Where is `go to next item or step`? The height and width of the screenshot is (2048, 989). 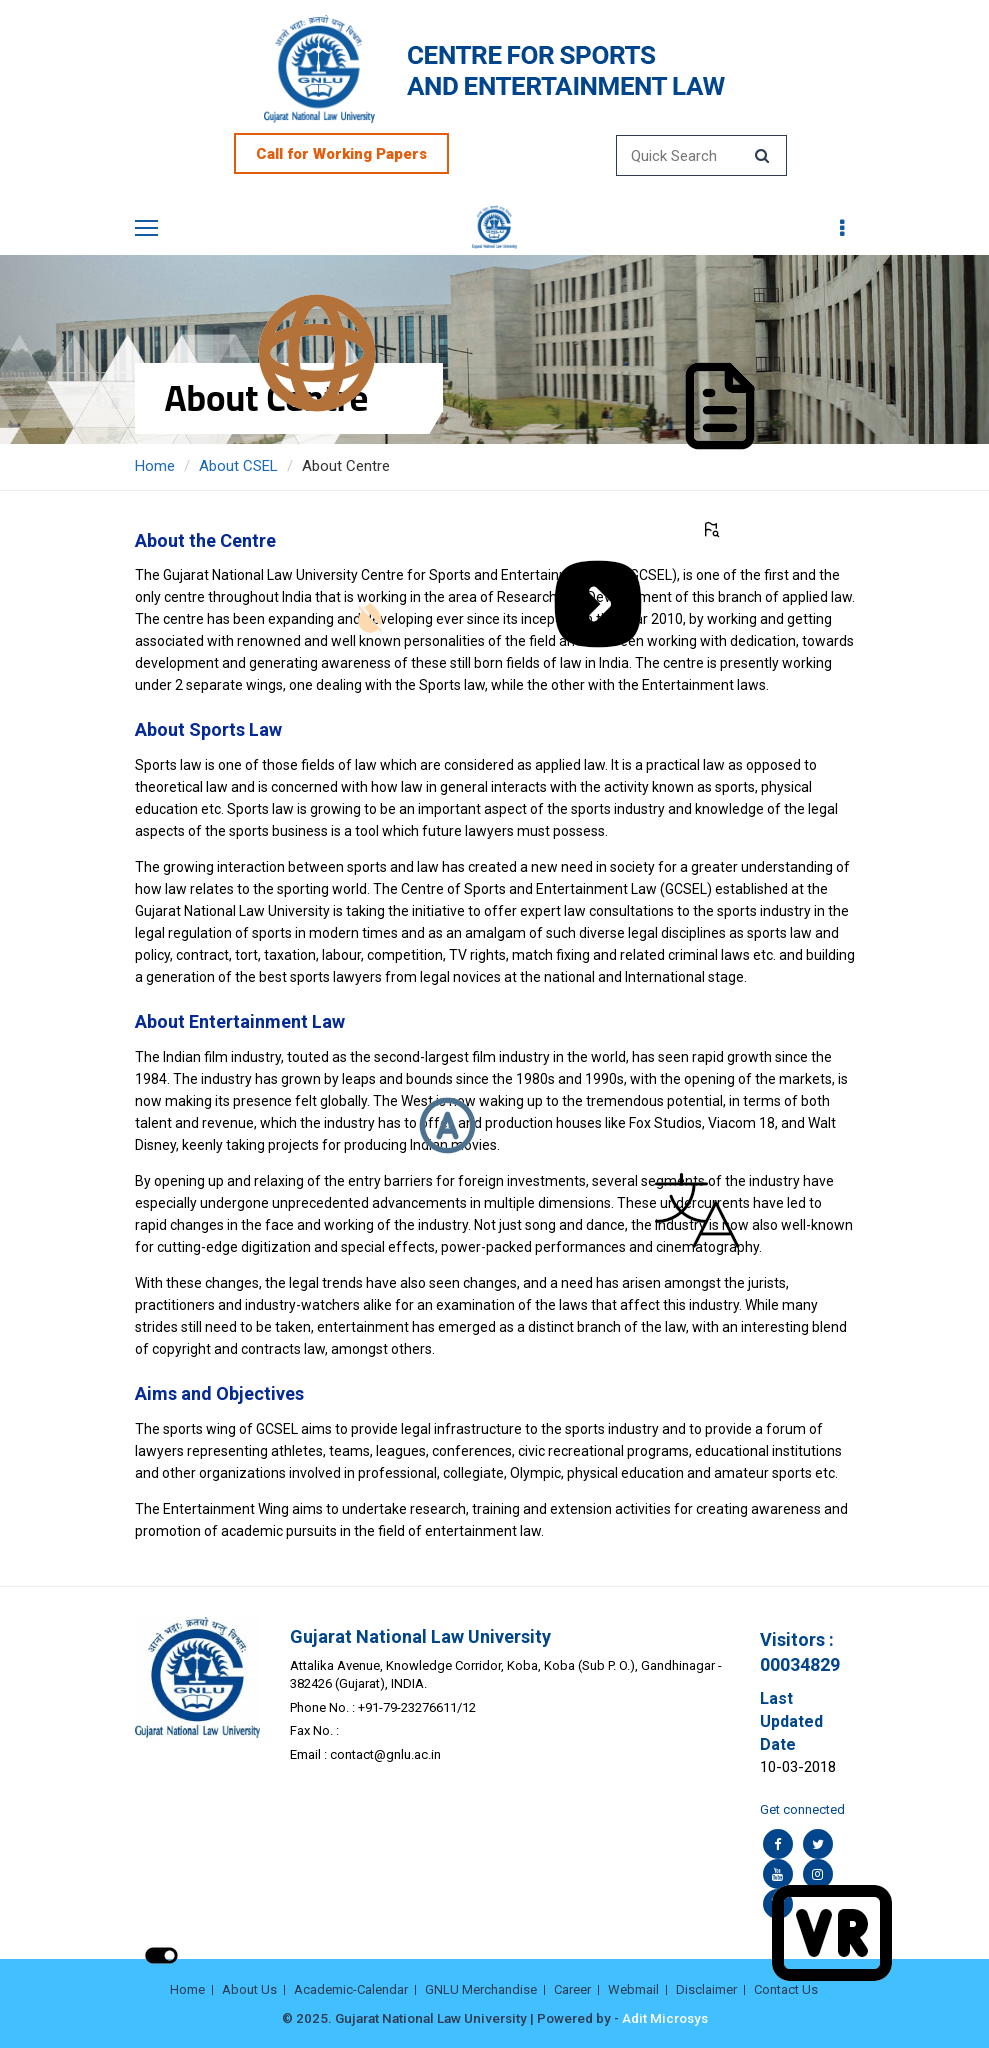 go to next item or step is located at coordinates (598, 604).